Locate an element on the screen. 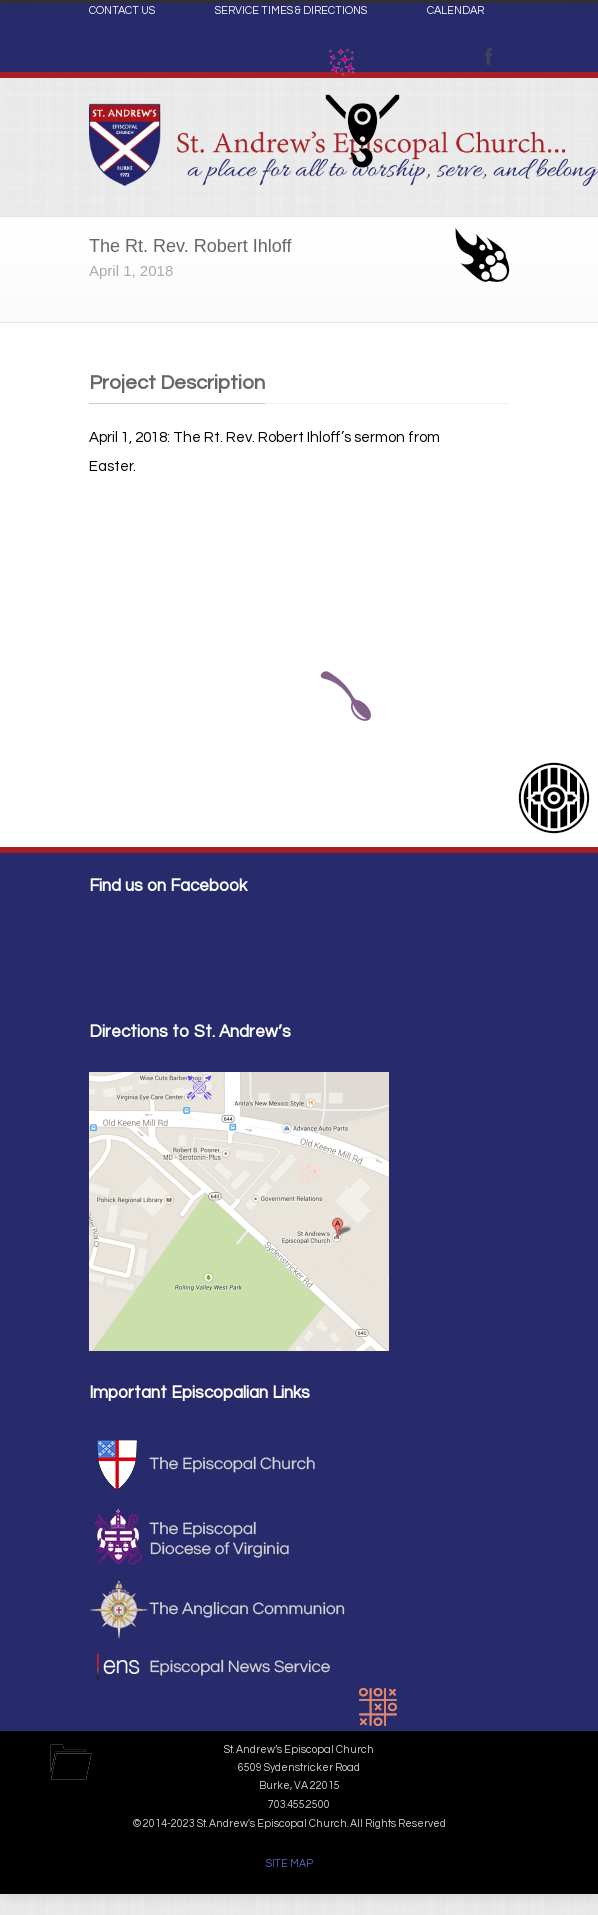 The image size is (598, 1915). view targeting or precision settings is located at coordinates (199, 1087).